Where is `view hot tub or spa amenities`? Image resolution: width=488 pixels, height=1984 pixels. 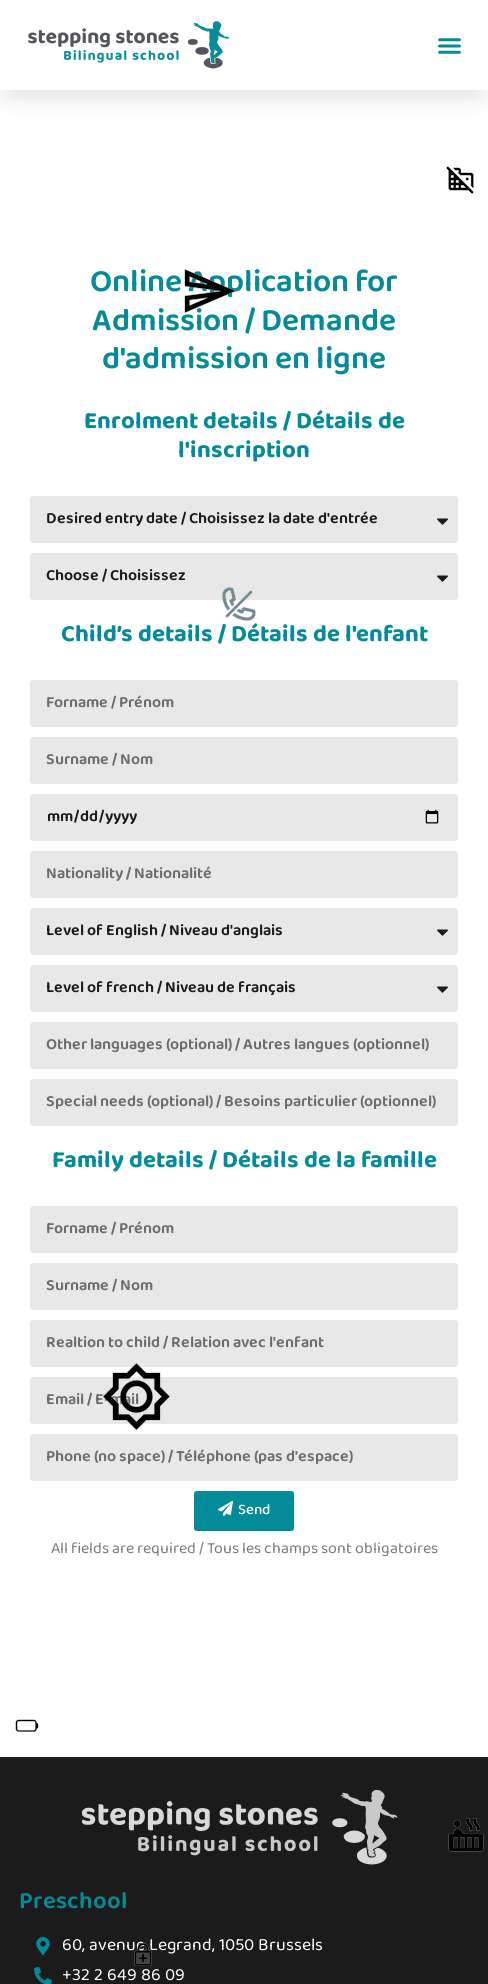 view hot tub or spa amenities is located at coordinates (466, 1834).